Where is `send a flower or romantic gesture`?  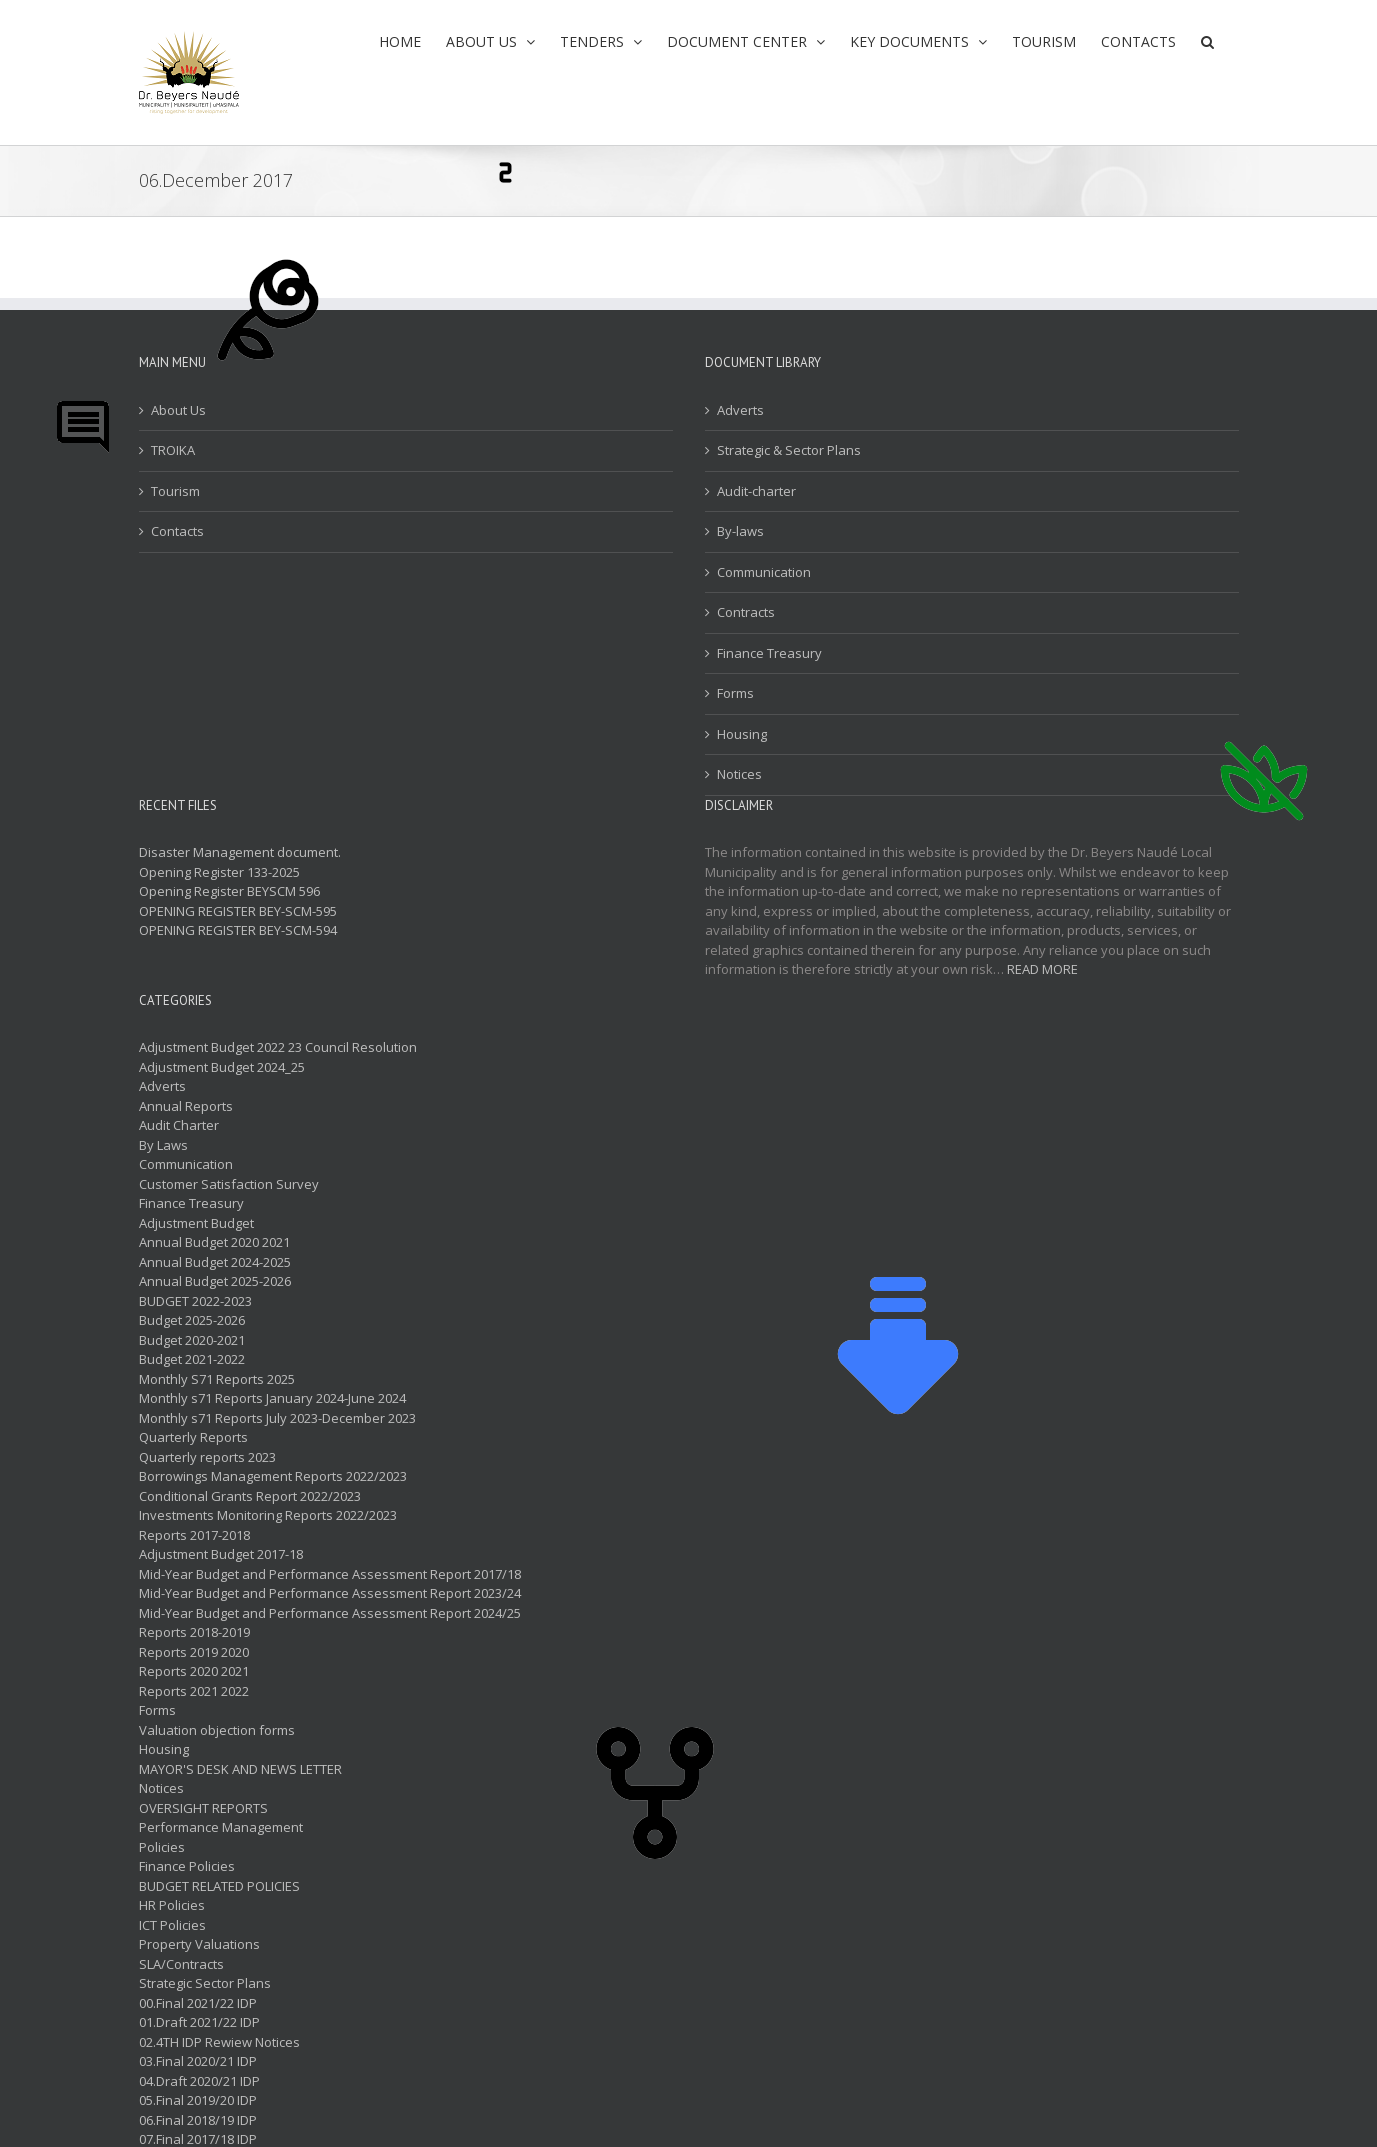 send a flower or romantic gesture is located at coordinates (268, 310).